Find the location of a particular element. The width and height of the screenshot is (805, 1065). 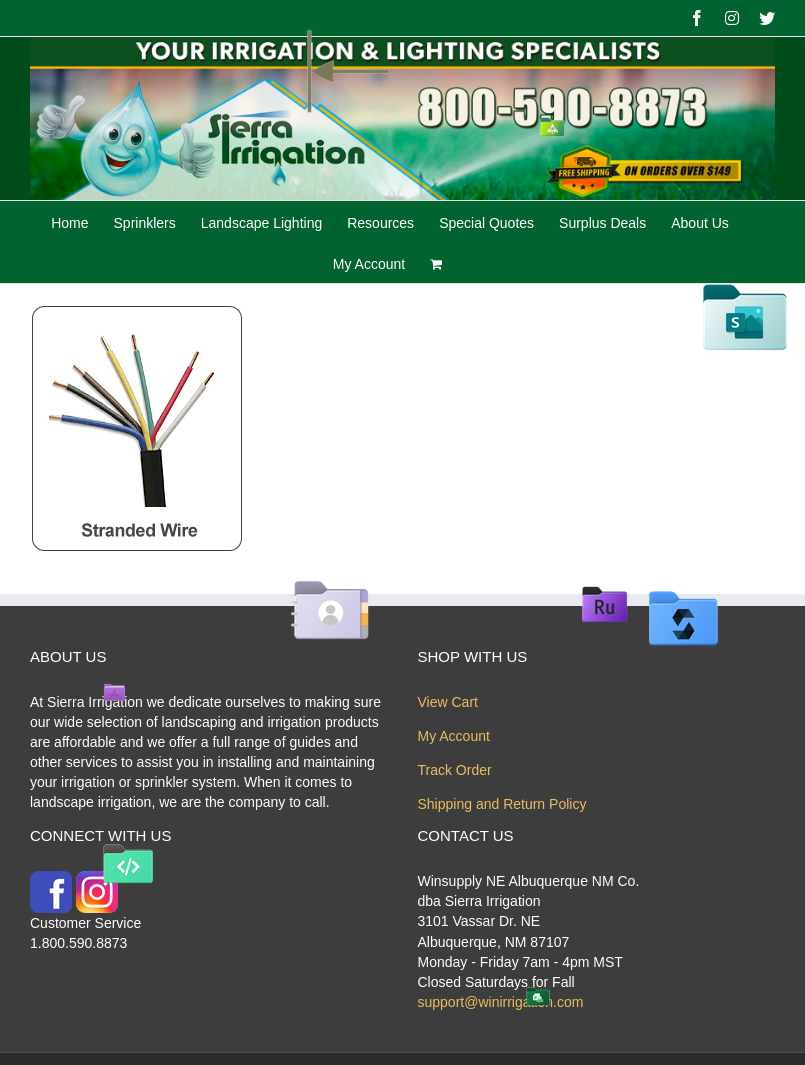

folder containing solidity smart contract files is located at coordinates (683, 620).